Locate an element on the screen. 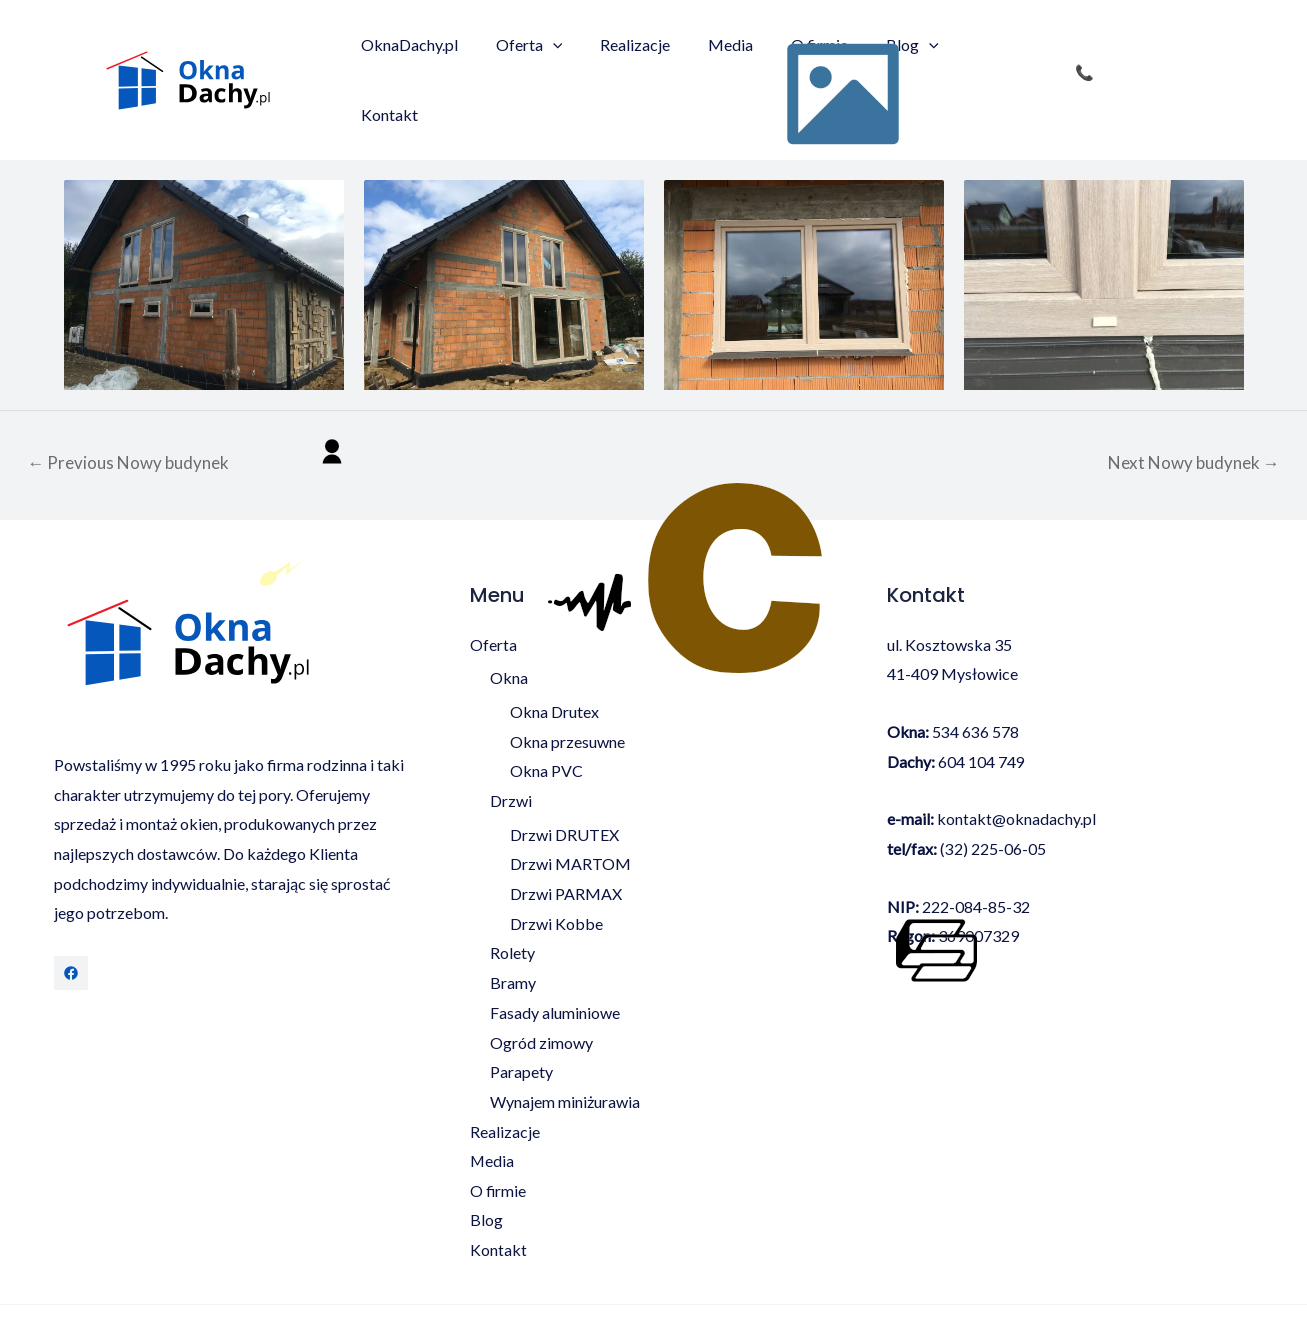  gamescience company logo is located at coordinates (282, 572).